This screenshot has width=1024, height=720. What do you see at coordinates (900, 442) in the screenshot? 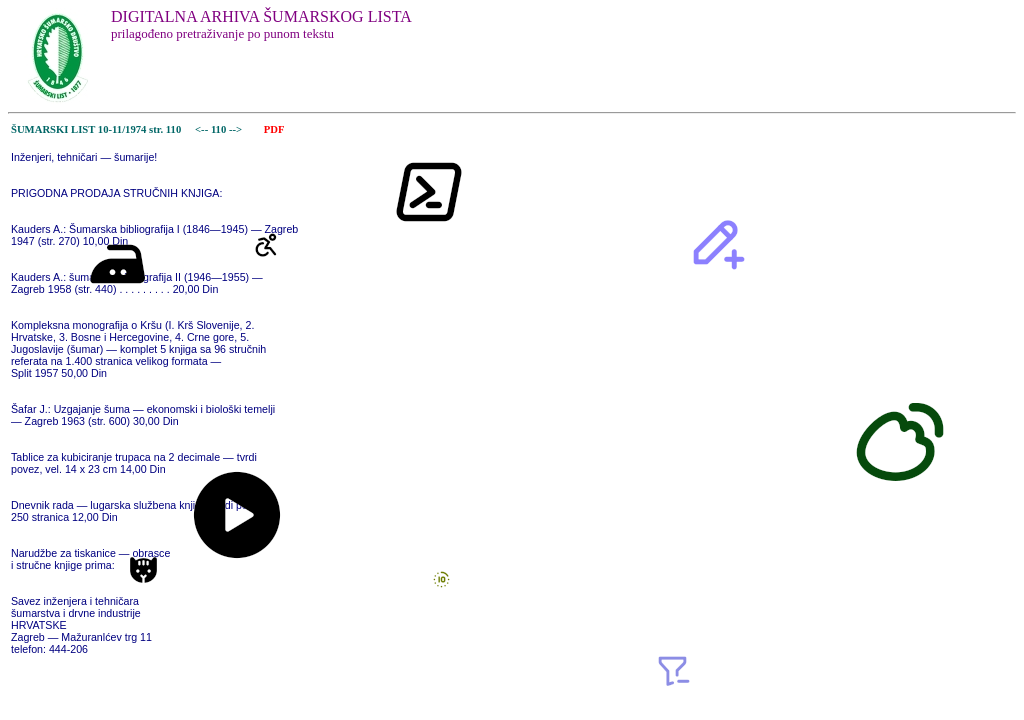
I see `open weibo app` at bounding box center [900, 442].